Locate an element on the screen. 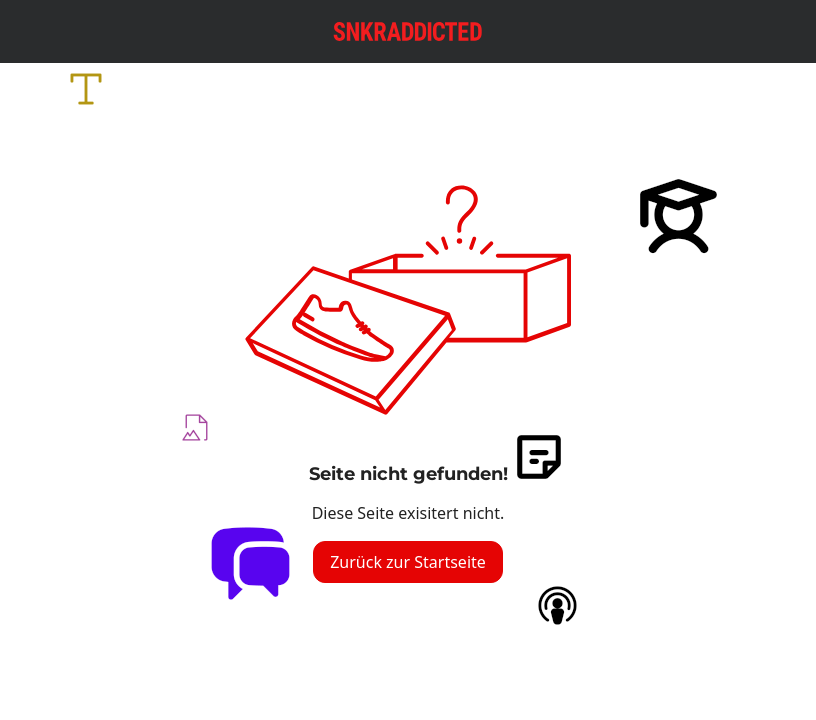  view image file is located at coordinates (196, 427).